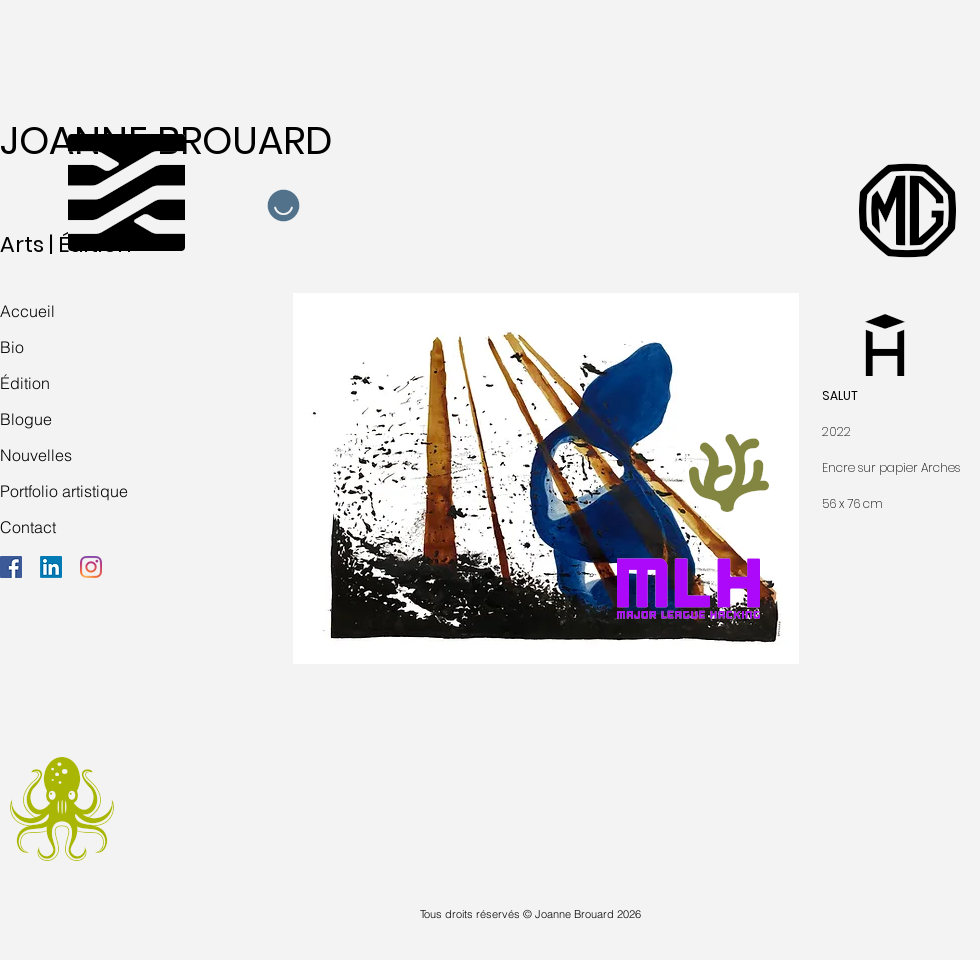 This screenshot has height=960, width=980. I want to click on MG Motors brand logo, so click(907, 210).